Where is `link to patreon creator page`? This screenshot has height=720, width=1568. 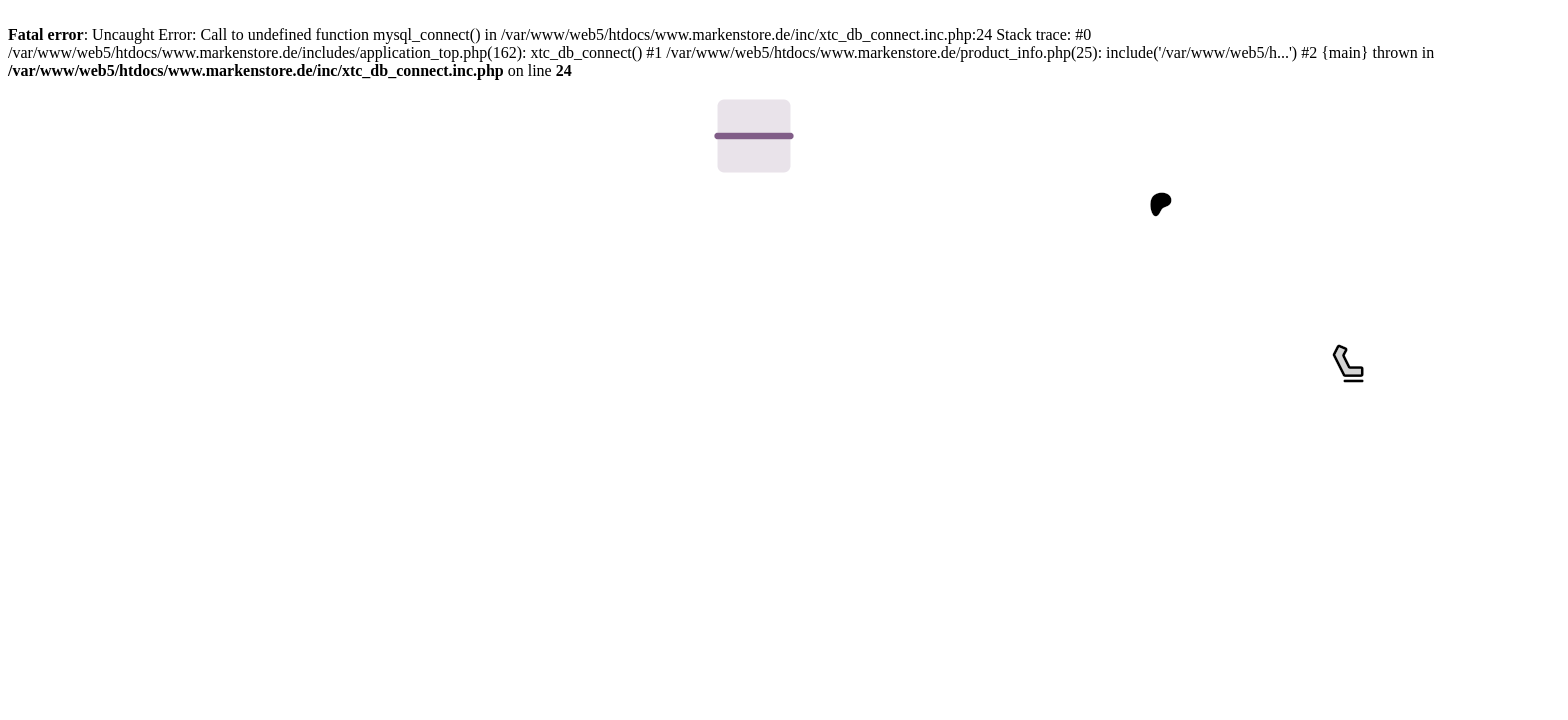 link to patreon creator page is located at coordinates (1160, 204).